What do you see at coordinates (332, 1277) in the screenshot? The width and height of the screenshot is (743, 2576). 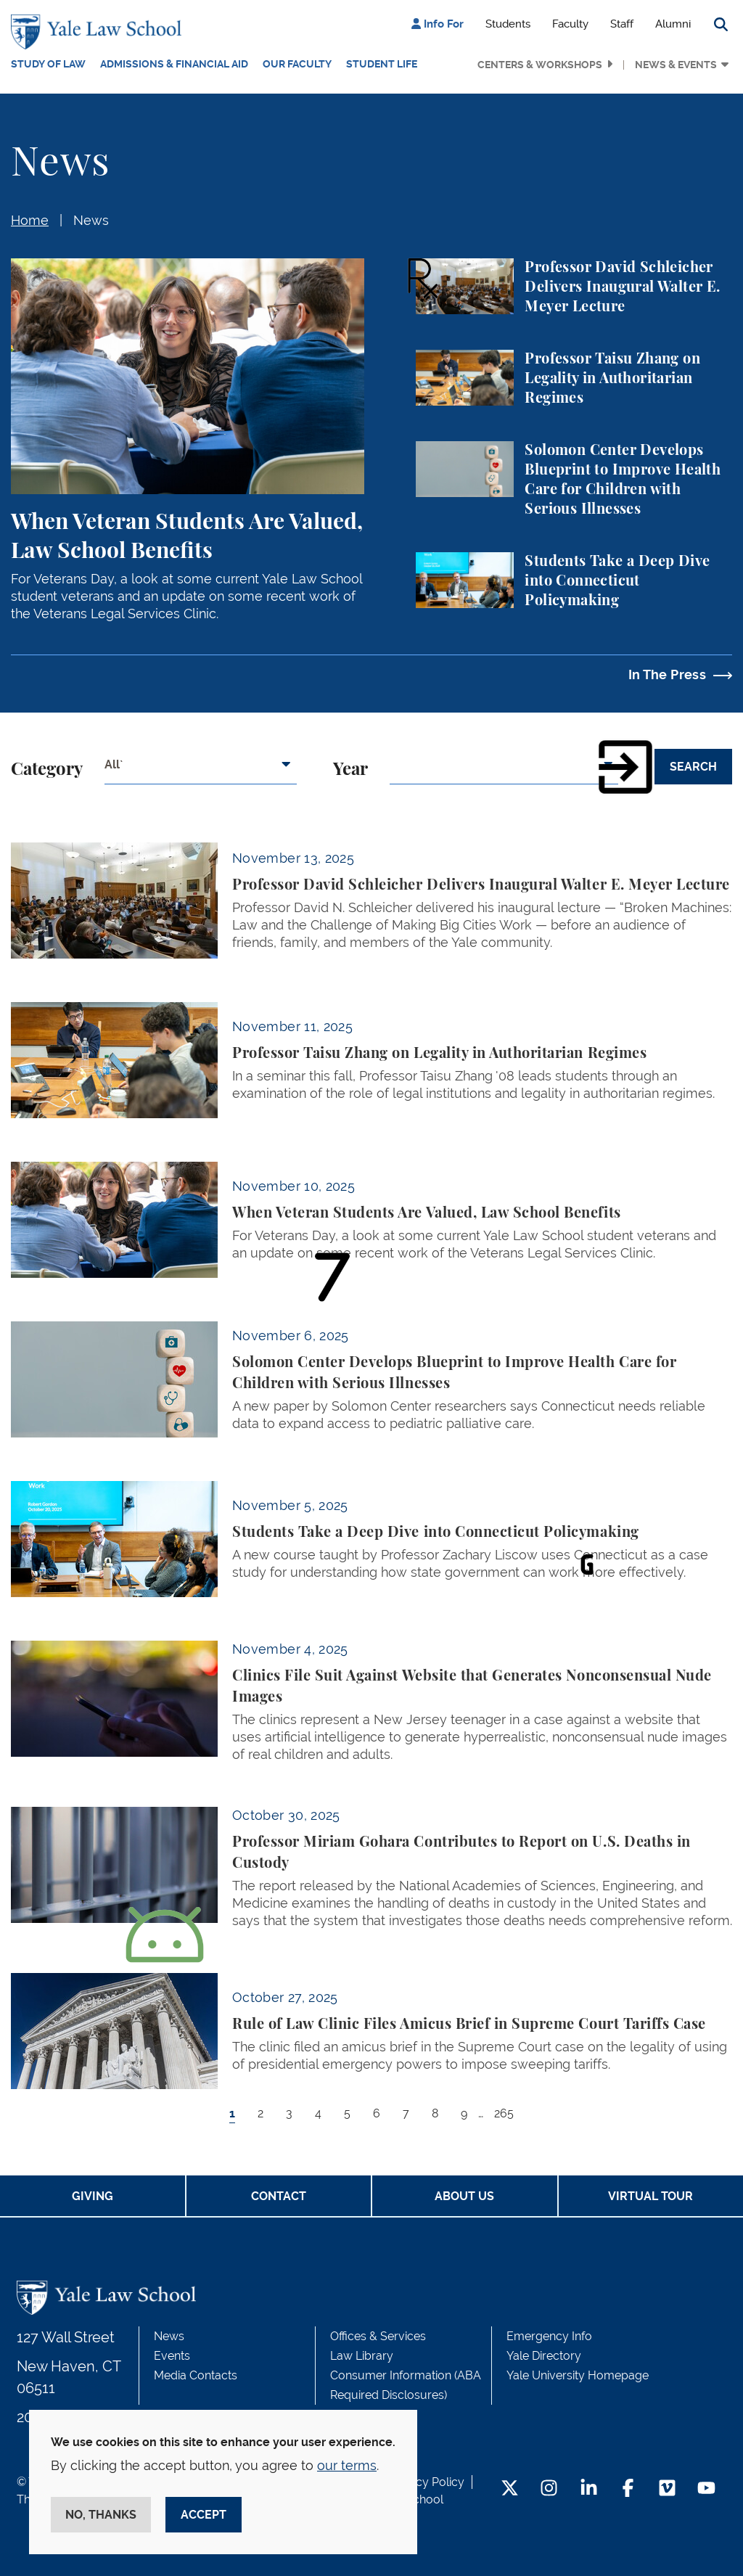 I see `indicates the number seven in a list or count` at bounding box center [332, 1277].